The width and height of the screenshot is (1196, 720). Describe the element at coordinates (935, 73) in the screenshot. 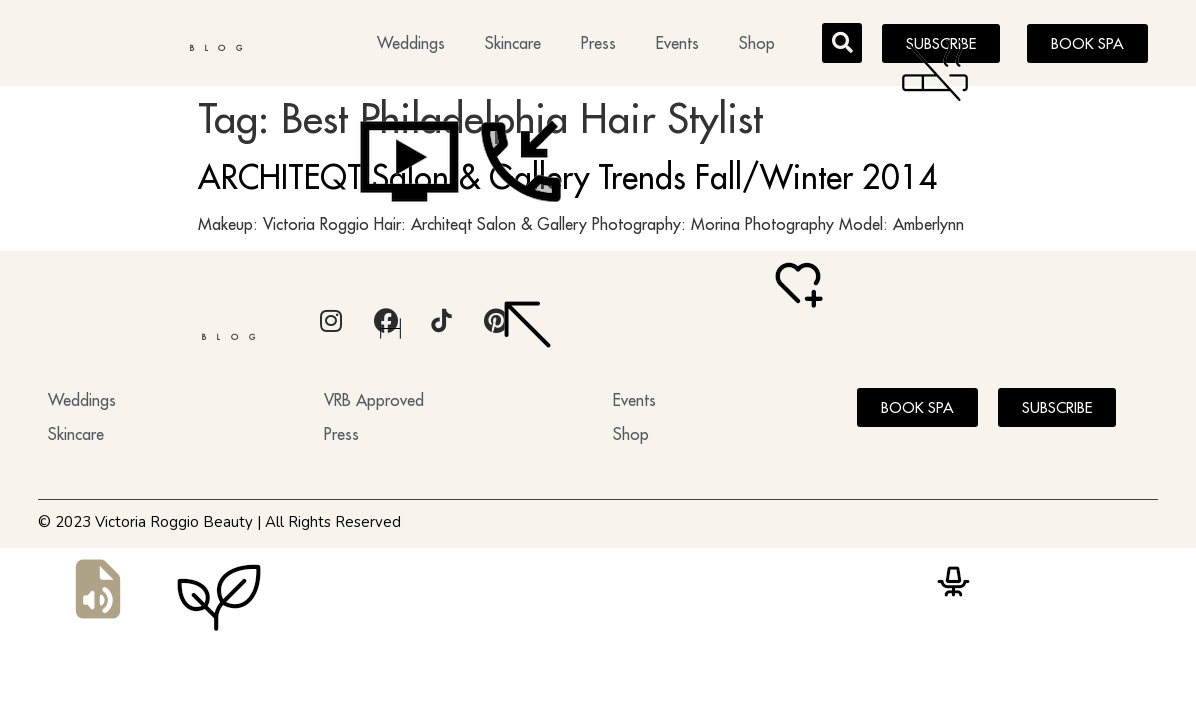

I see `indicates a no smoking zone` at that location.